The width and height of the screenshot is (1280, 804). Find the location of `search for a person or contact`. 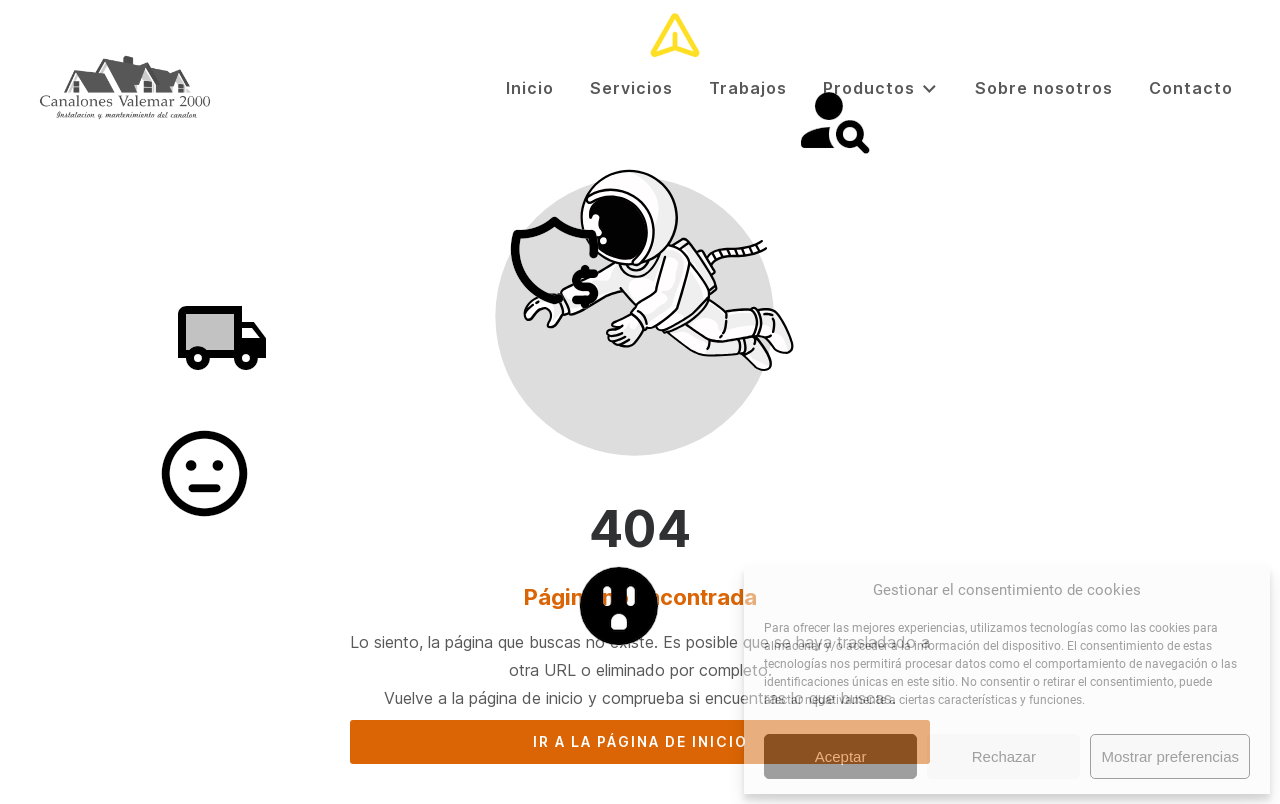

search for a person or contact is located at coordinates (836, 120).